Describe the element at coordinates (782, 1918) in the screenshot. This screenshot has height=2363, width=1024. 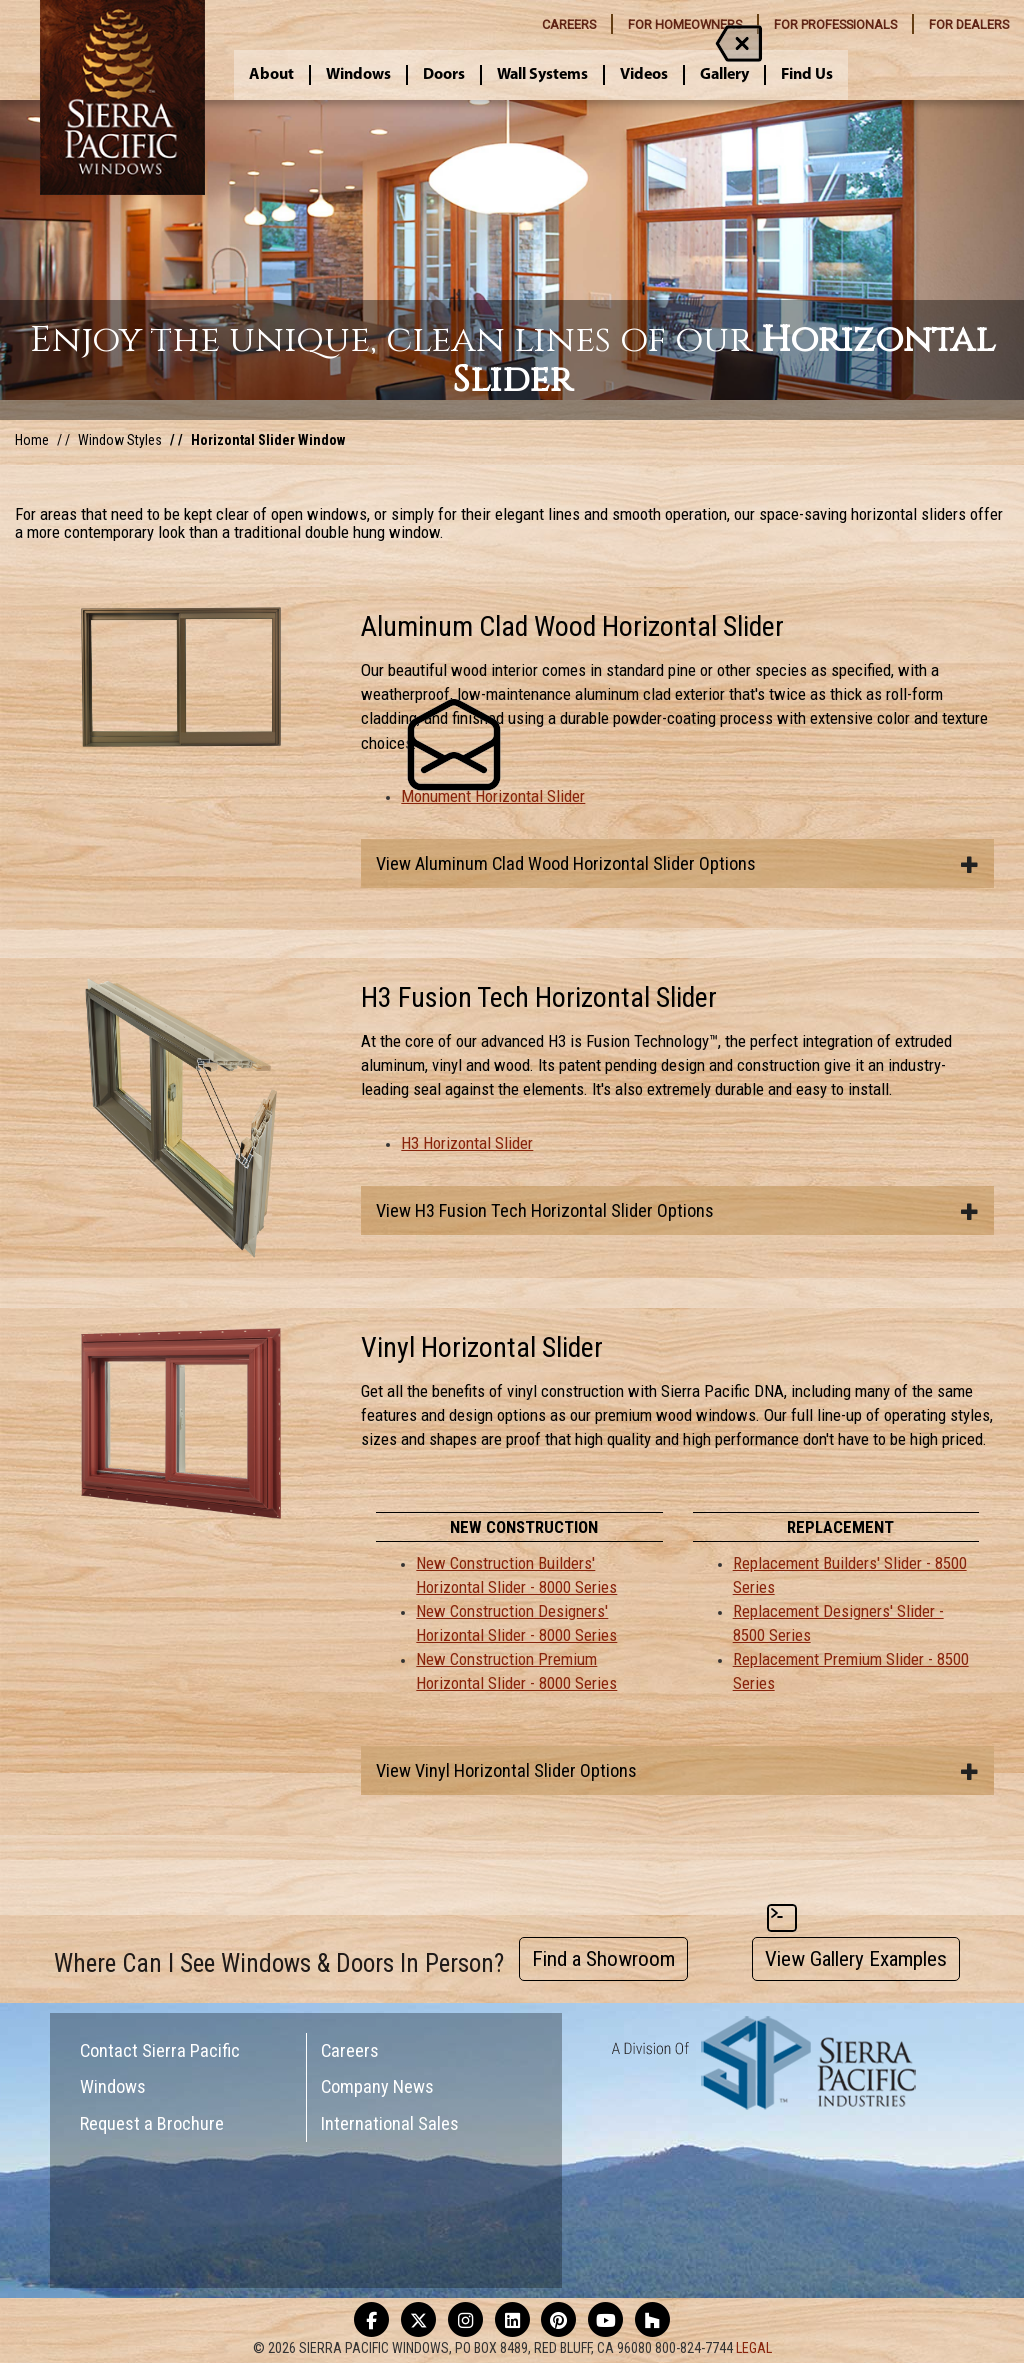
I see `open the command line terminal` at that location.